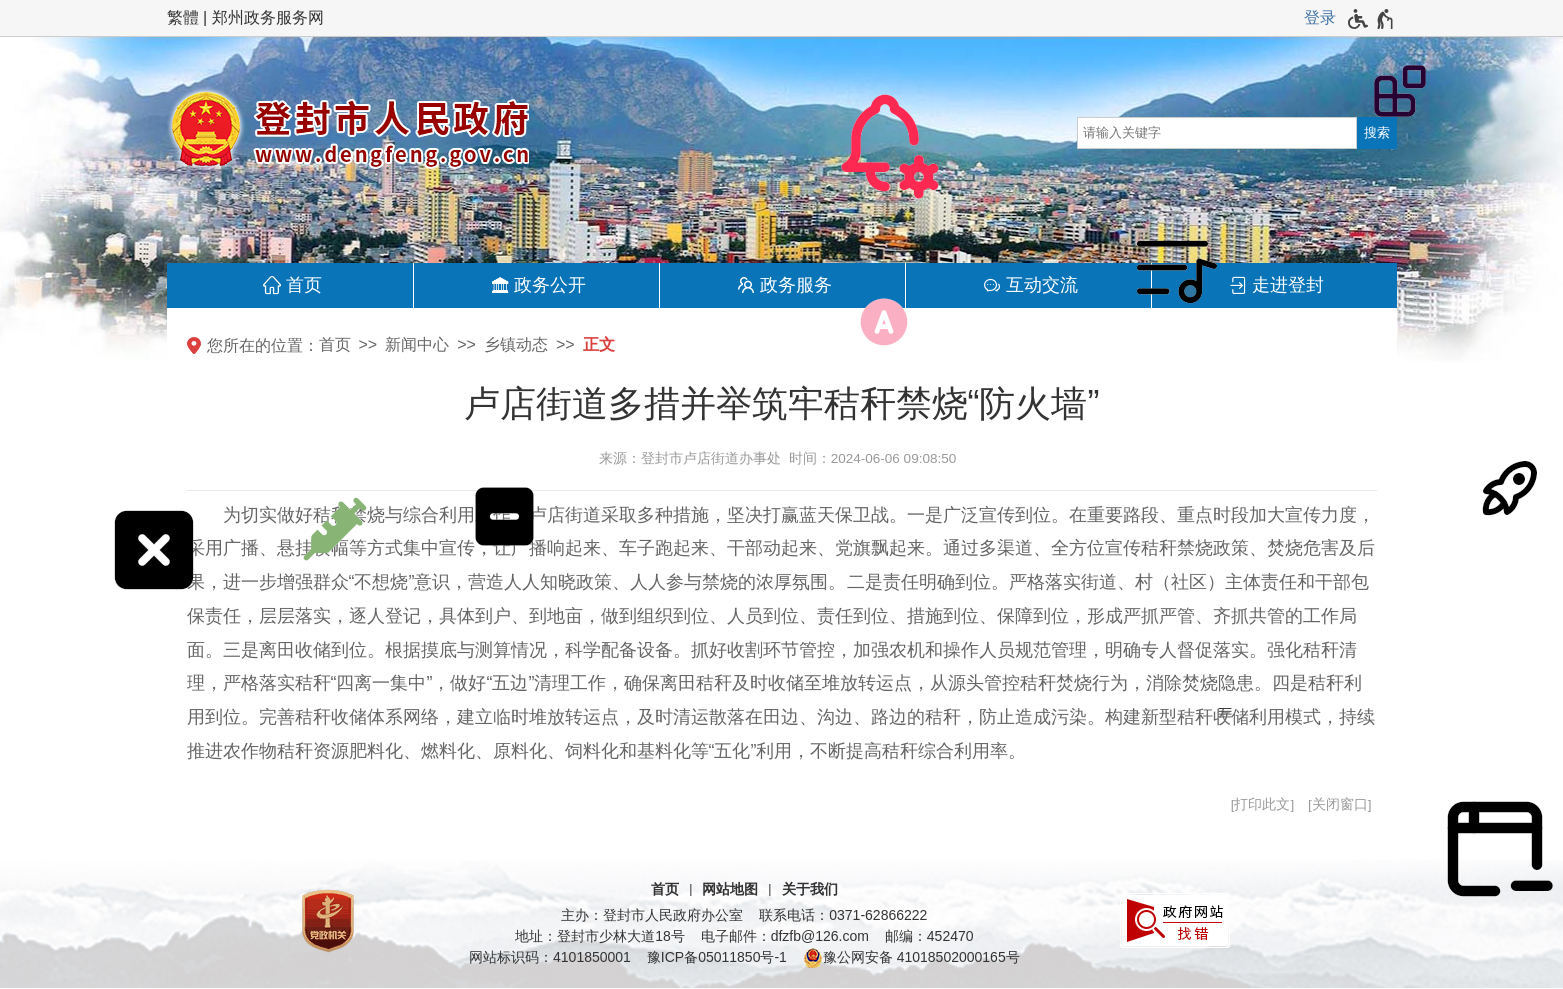 The image size is (1563, 989). I want to click on xbox controller A button indicator, so click(884, 322).